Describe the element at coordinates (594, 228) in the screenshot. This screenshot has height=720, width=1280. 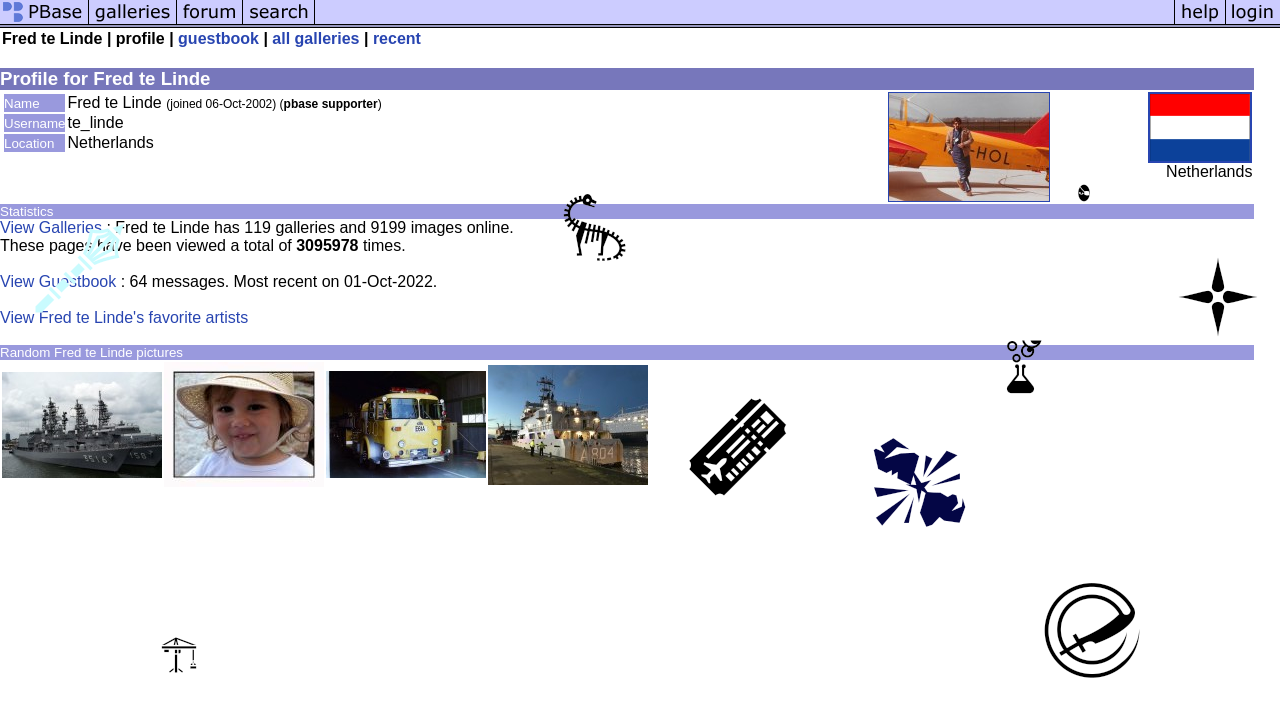
I see `view dinosaur exhibit or paleontology section` at that location.